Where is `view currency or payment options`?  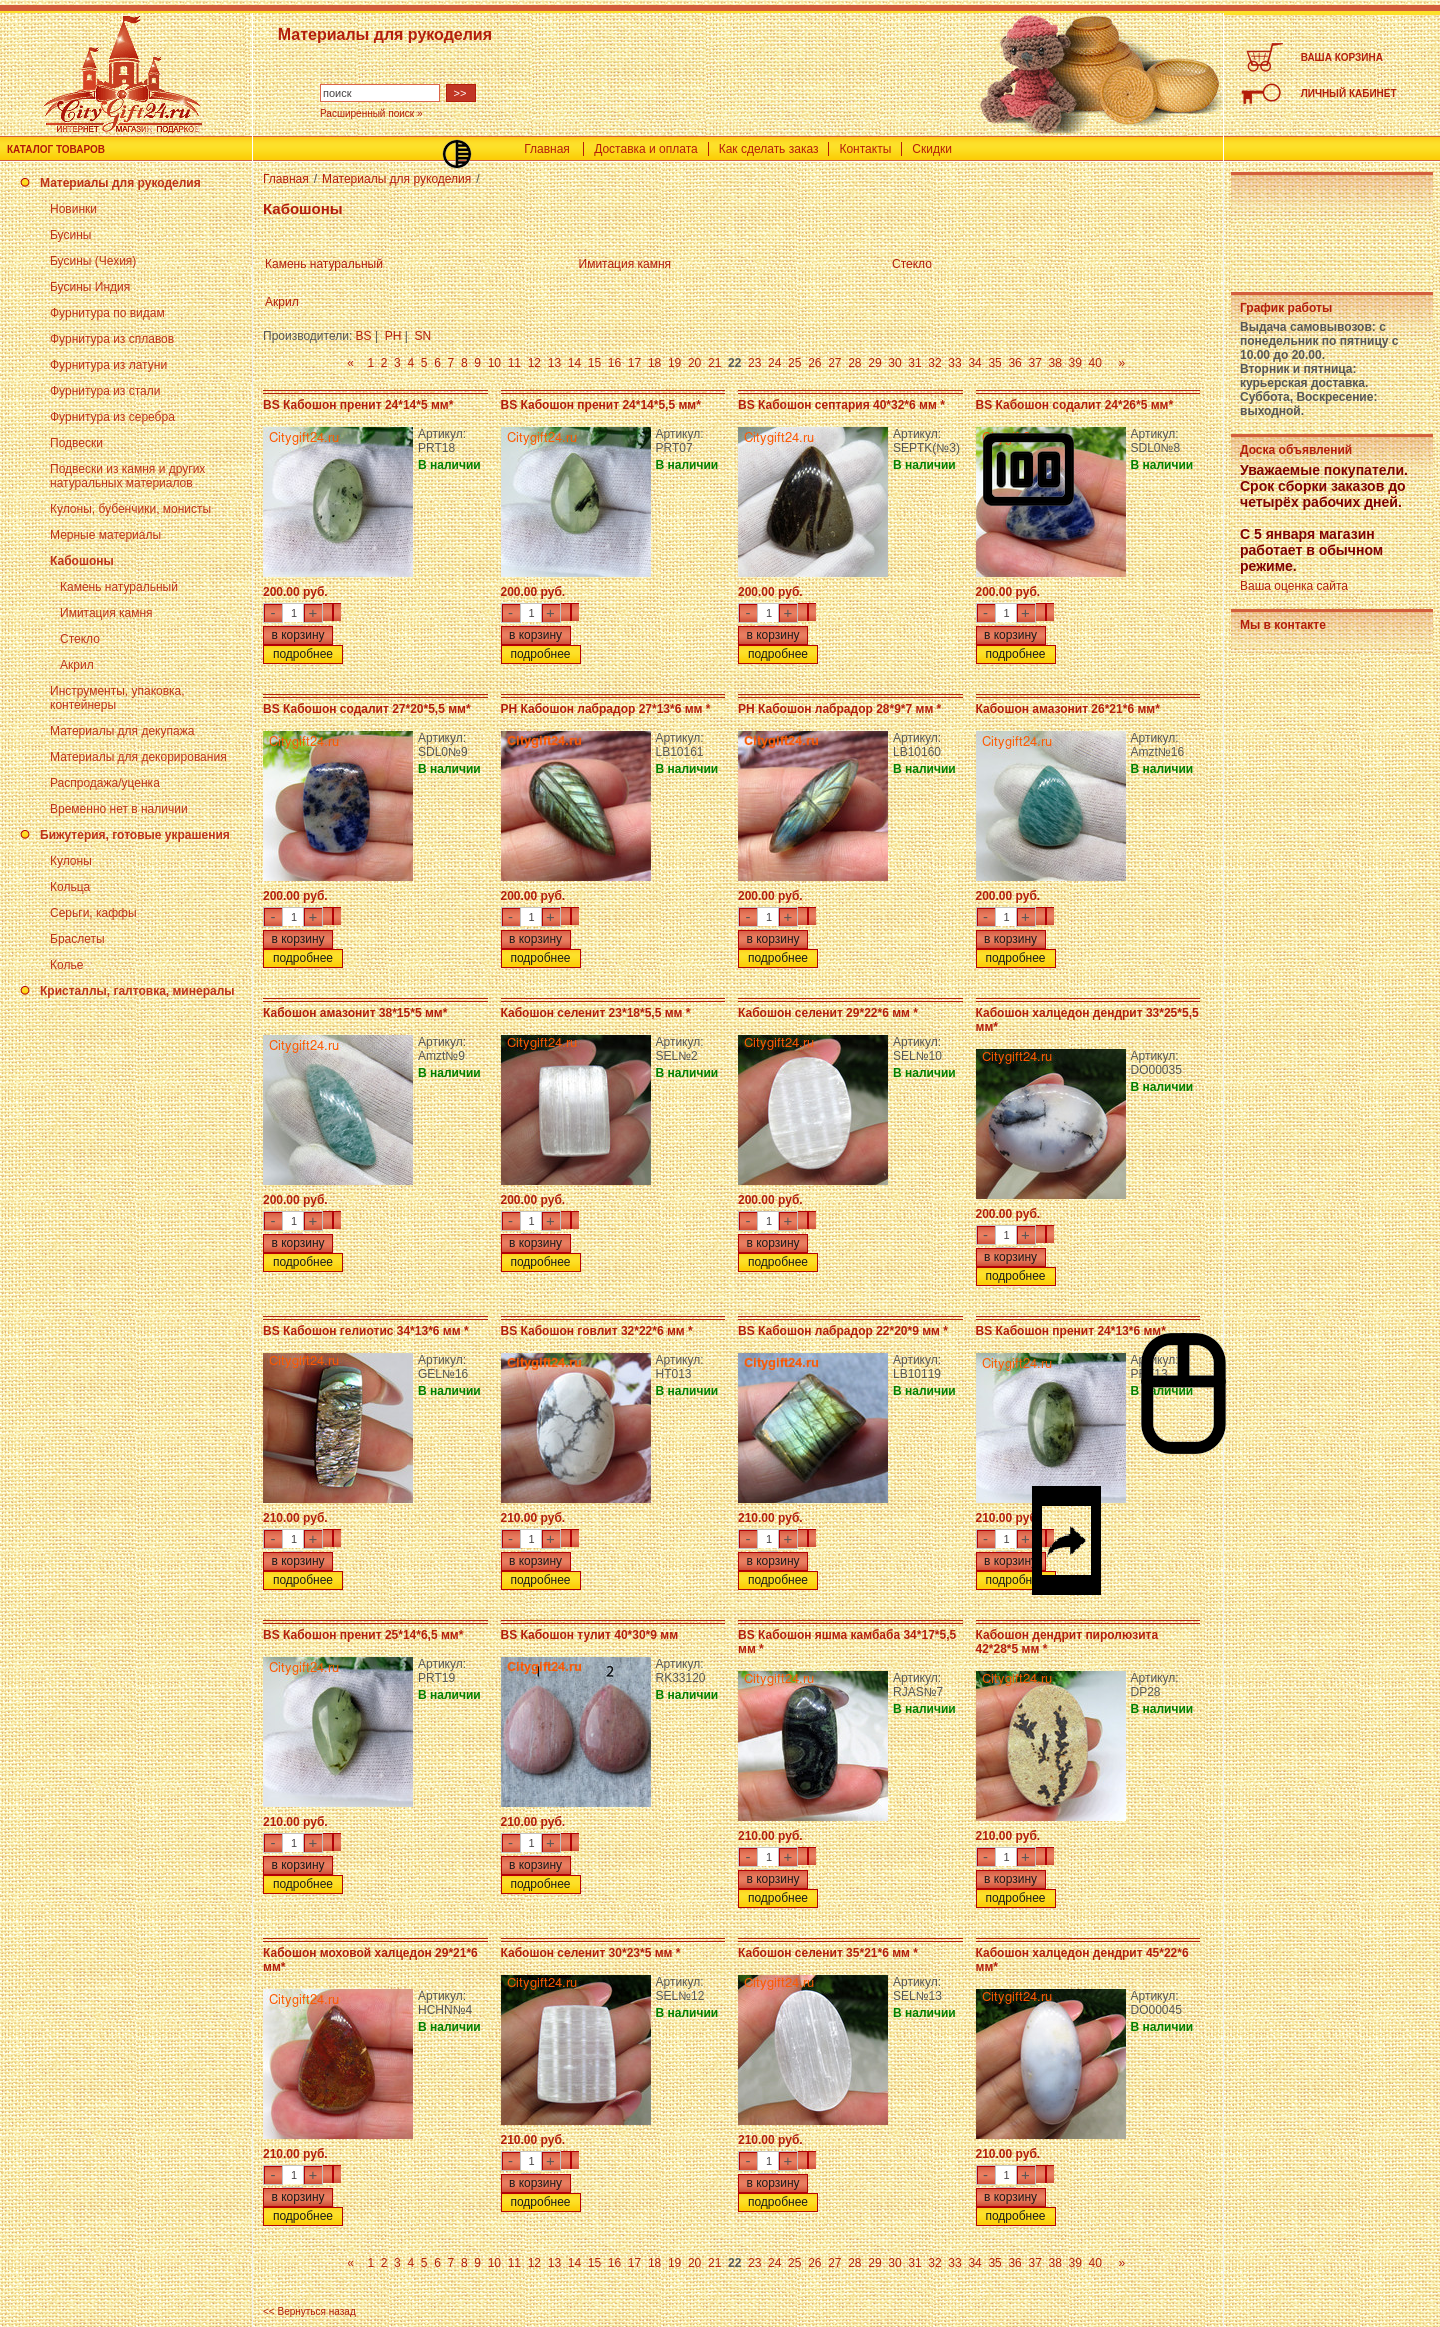 view currency or payment options is located at coordinates (1028, 469).